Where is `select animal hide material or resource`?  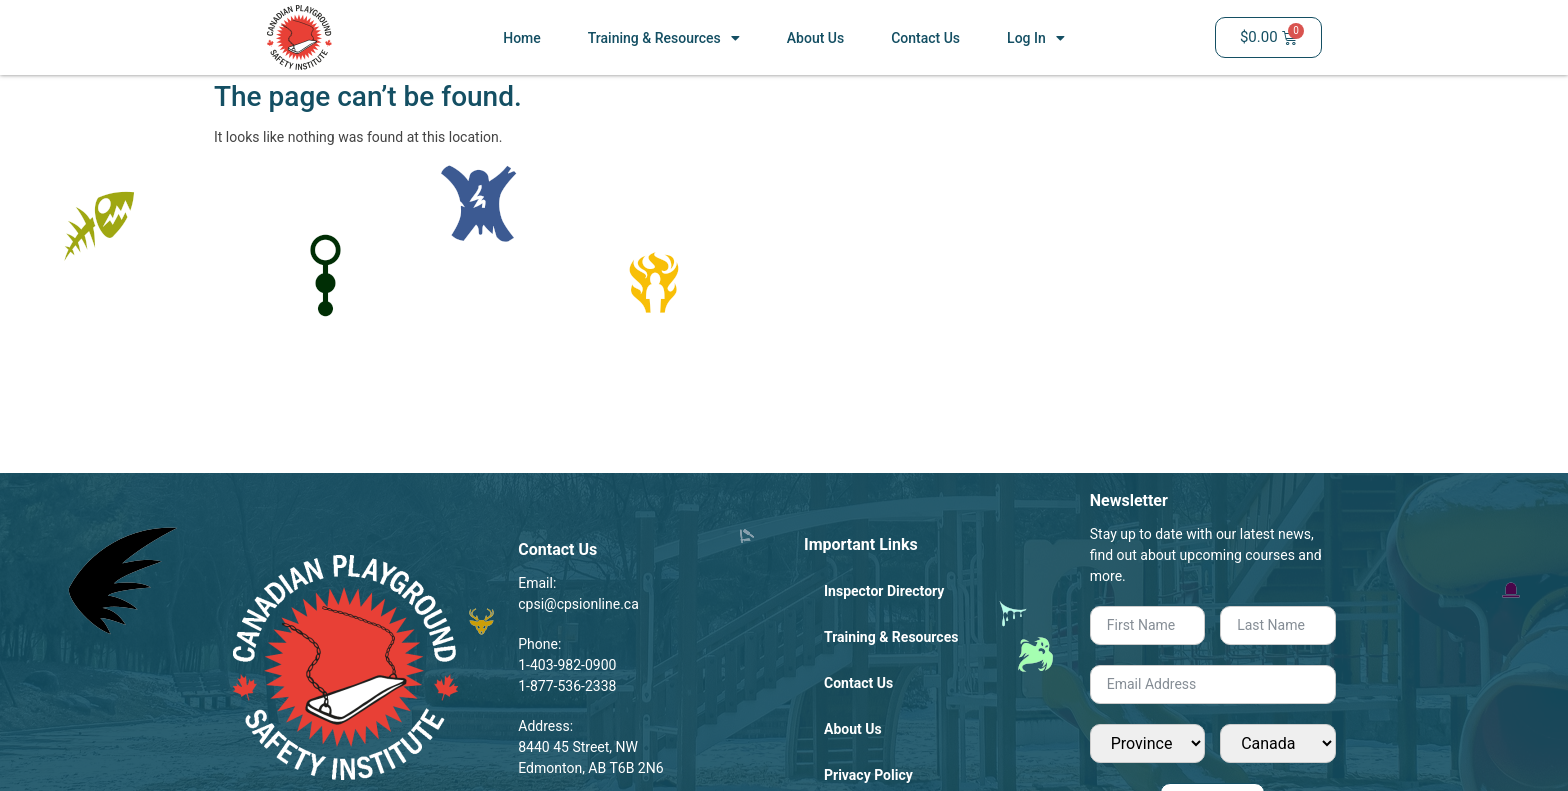 select animal hide material or resource is located at coordinates (478, 203).